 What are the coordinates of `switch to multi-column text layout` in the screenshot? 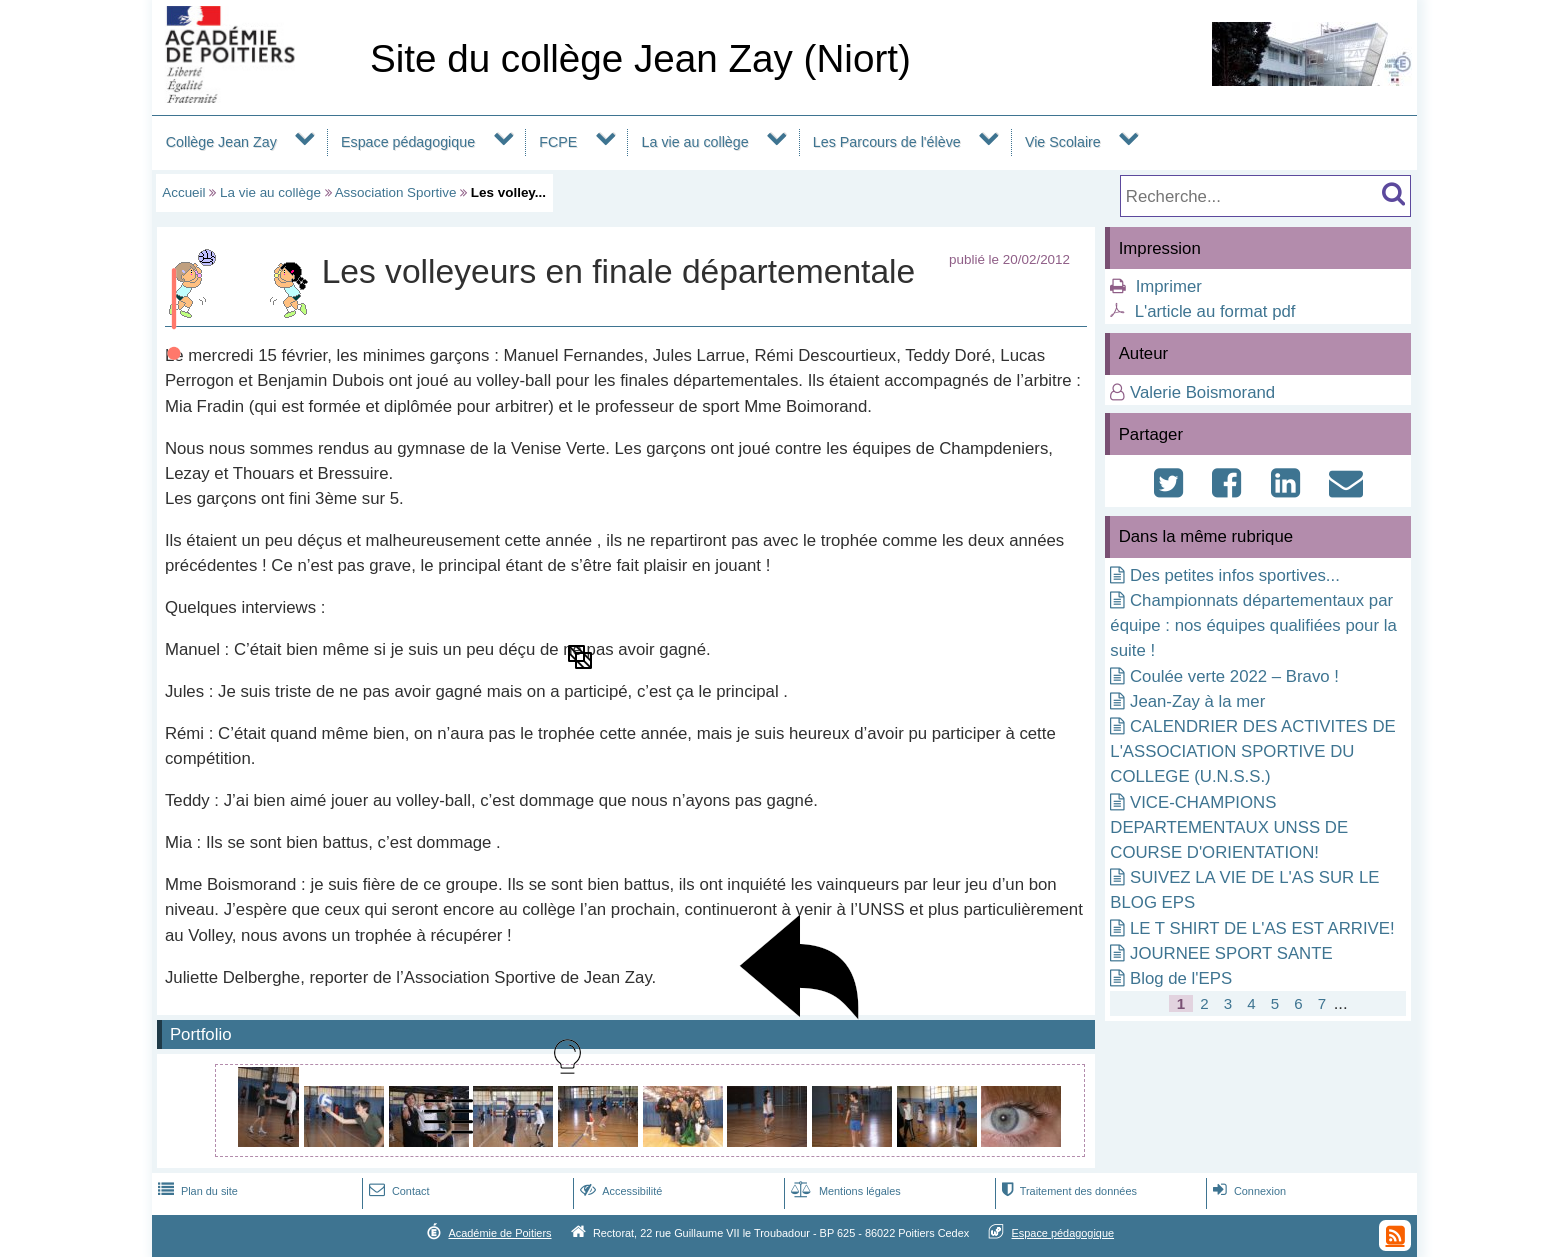 It's located at (448, 1117).